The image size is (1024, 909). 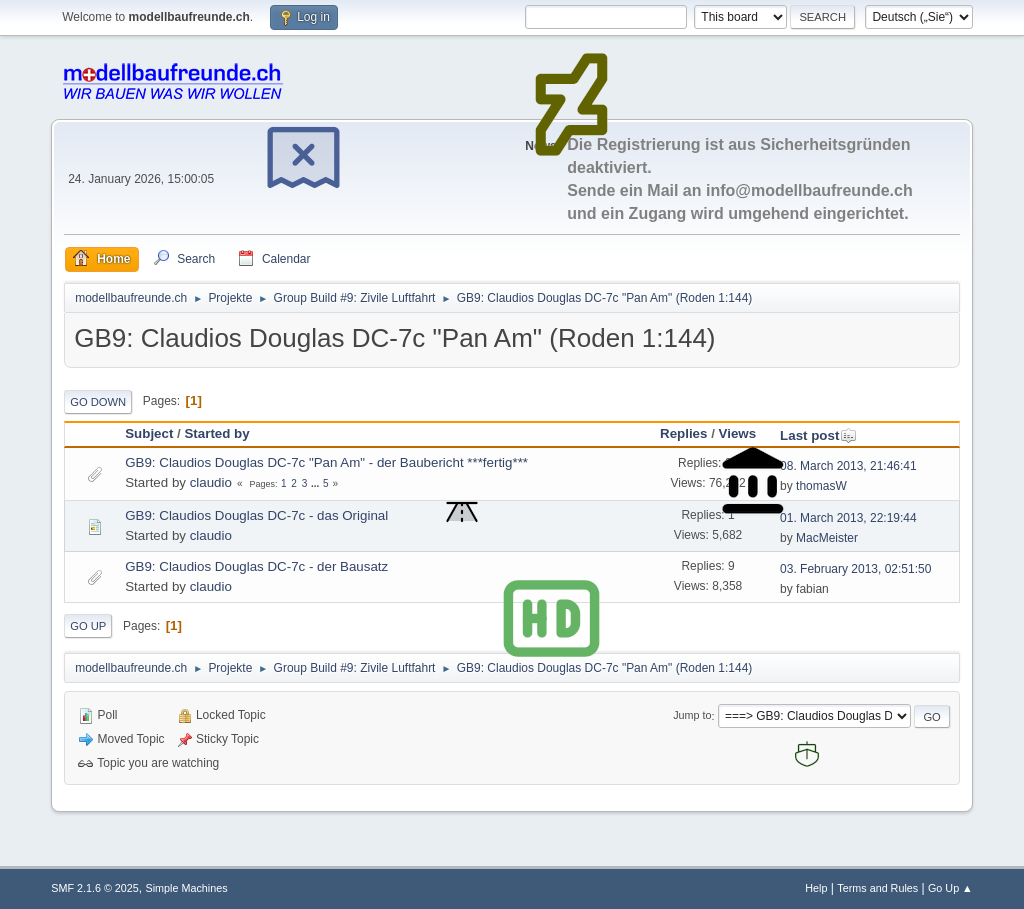 What do you see at coordinates (303, 157) in the screenshot?
I see `cancel or void a receipt` at bounding box center [303, 157].